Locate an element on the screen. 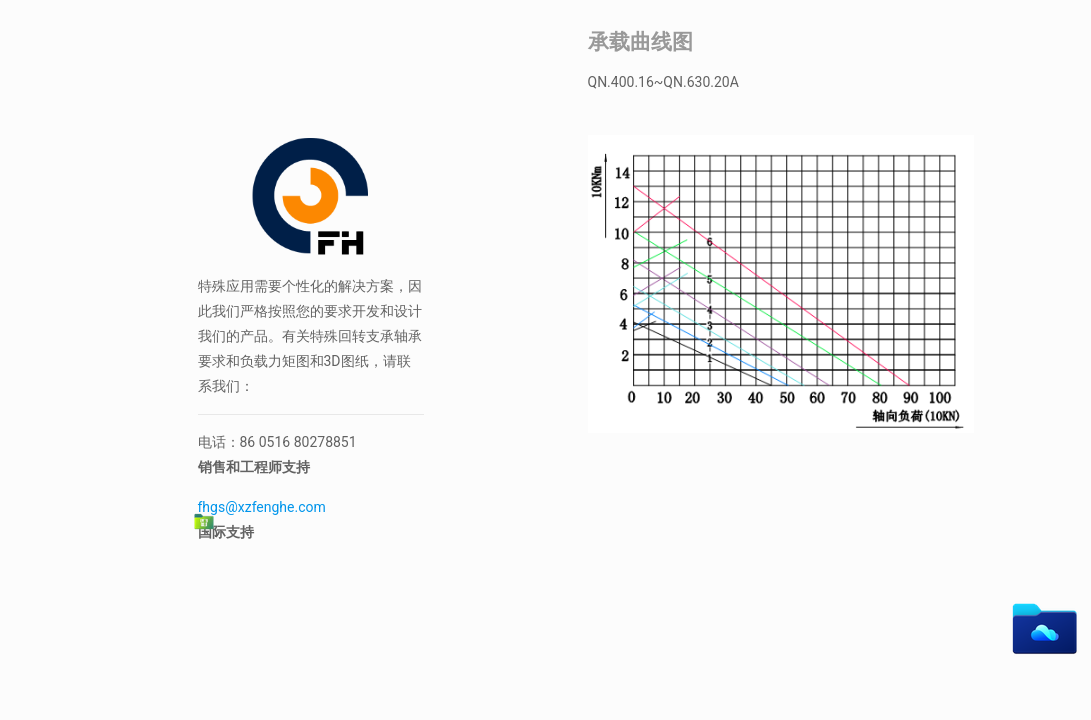  open wondershare document cloud folder is located at coordinates (1044, 630).